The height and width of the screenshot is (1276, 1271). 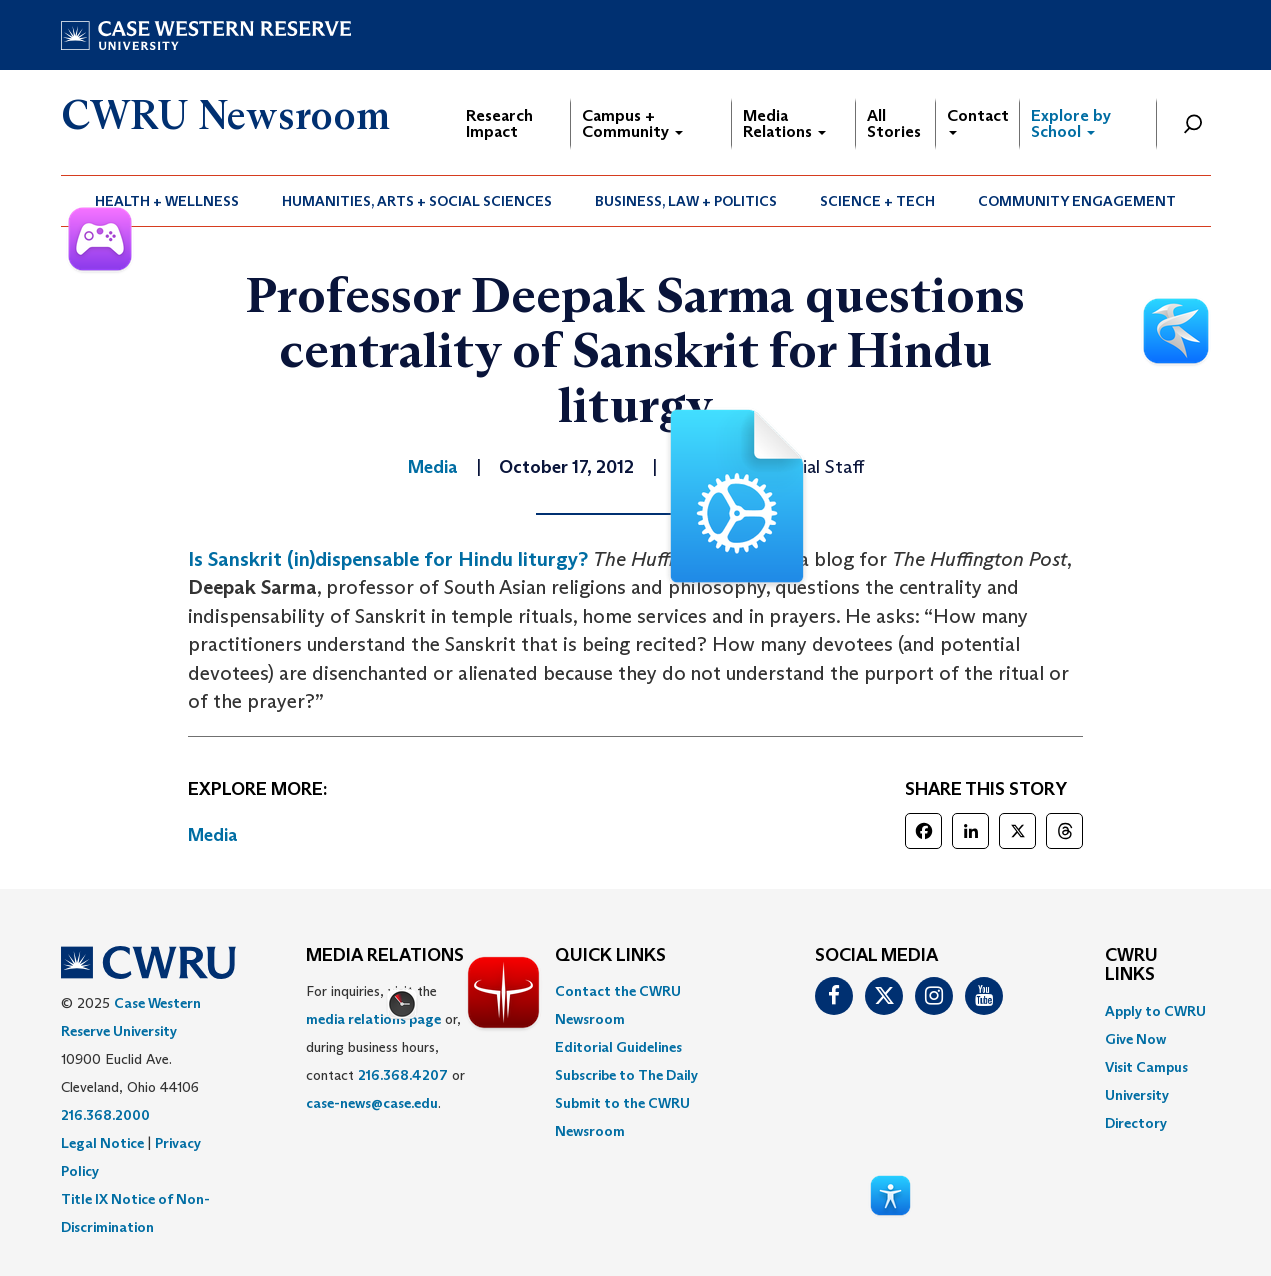 I want to click on an AppImage application package file, so click(x=737, y=496).